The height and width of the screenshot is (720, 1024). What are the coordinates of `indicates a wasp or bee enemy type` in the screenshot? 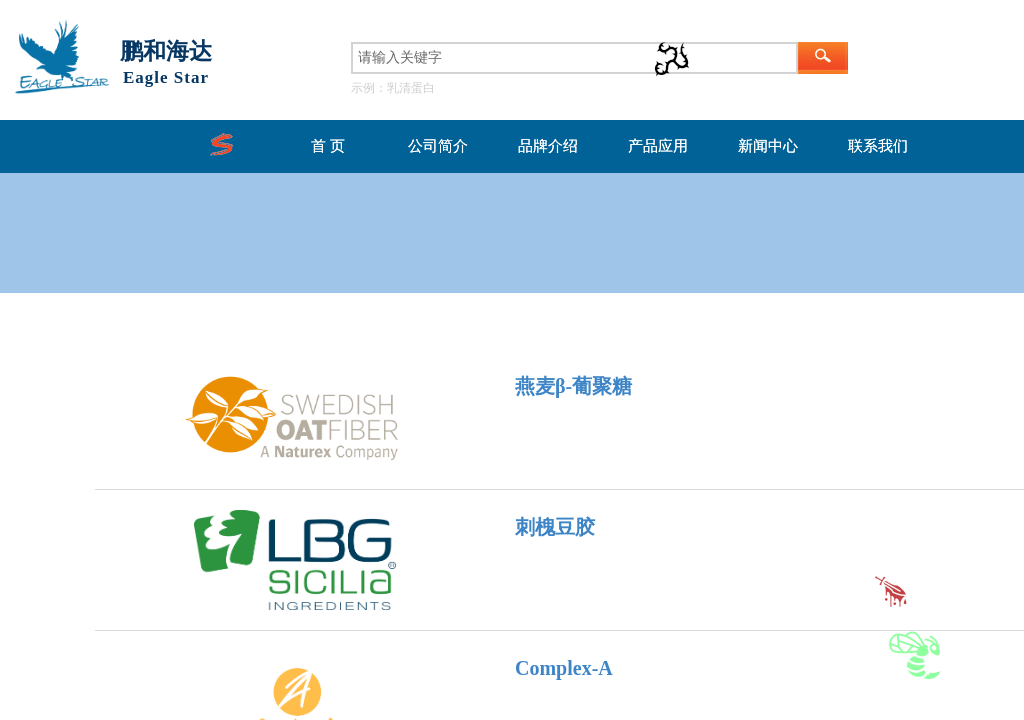 It's located at (914, 654).